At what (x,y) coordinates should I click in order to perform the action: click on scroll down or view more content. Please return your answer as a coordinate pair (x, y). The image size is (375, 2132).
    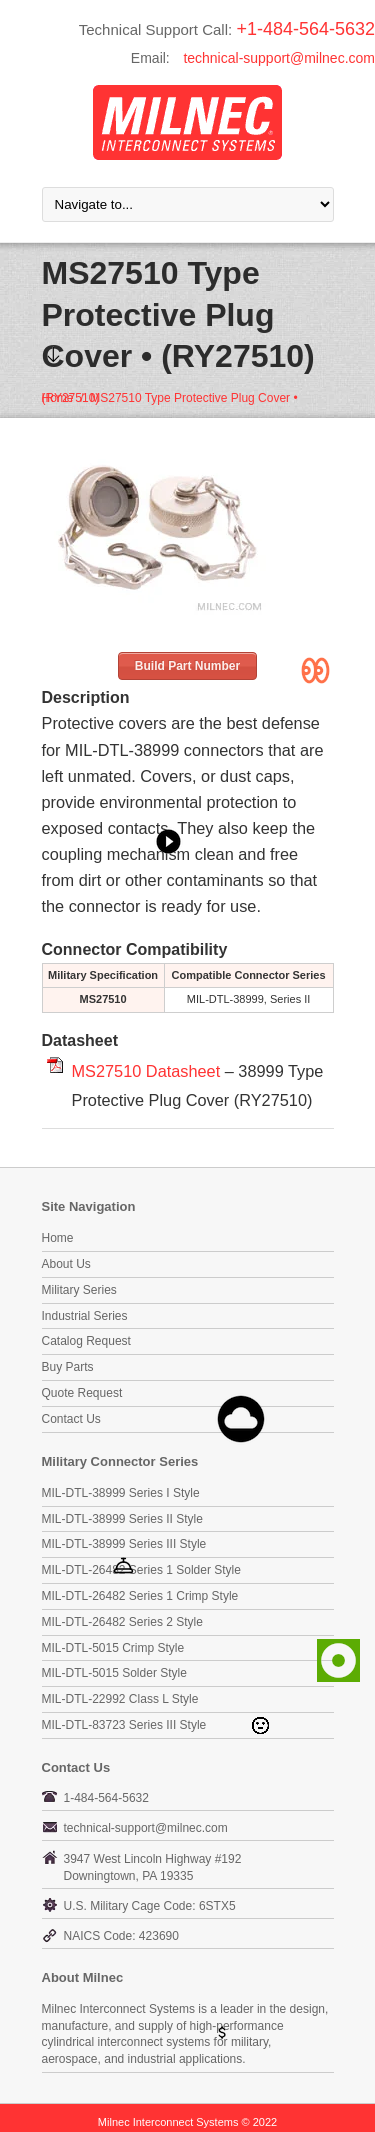
    Looking at the image, I should click on (53, 354).